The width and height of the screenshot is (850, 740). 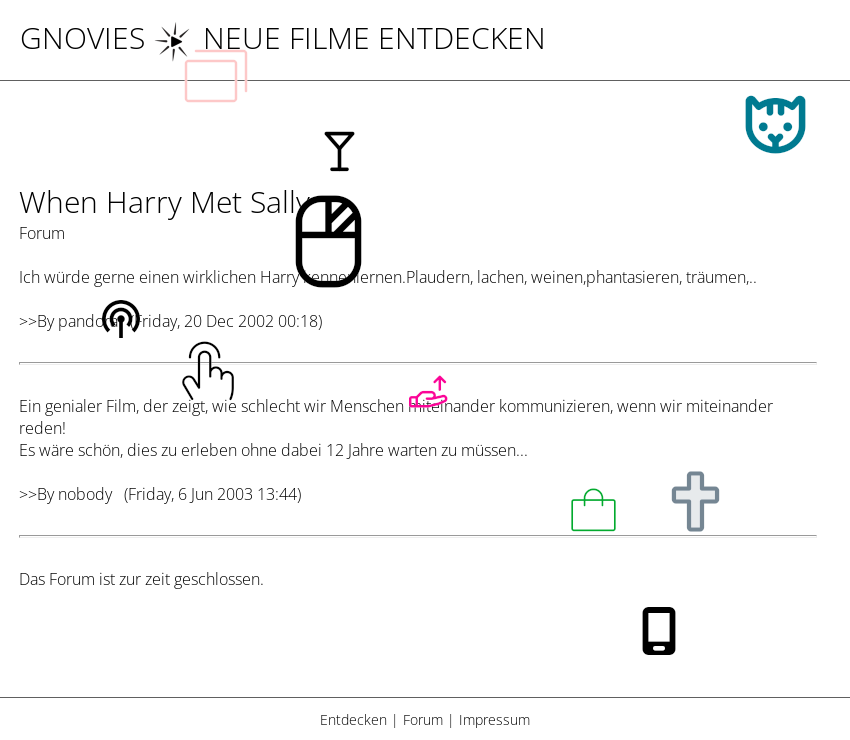 What do you see at coordinates (208, 372) in the screenshot?
I see `tap to interact with this element` at bounding box center [208, 372].